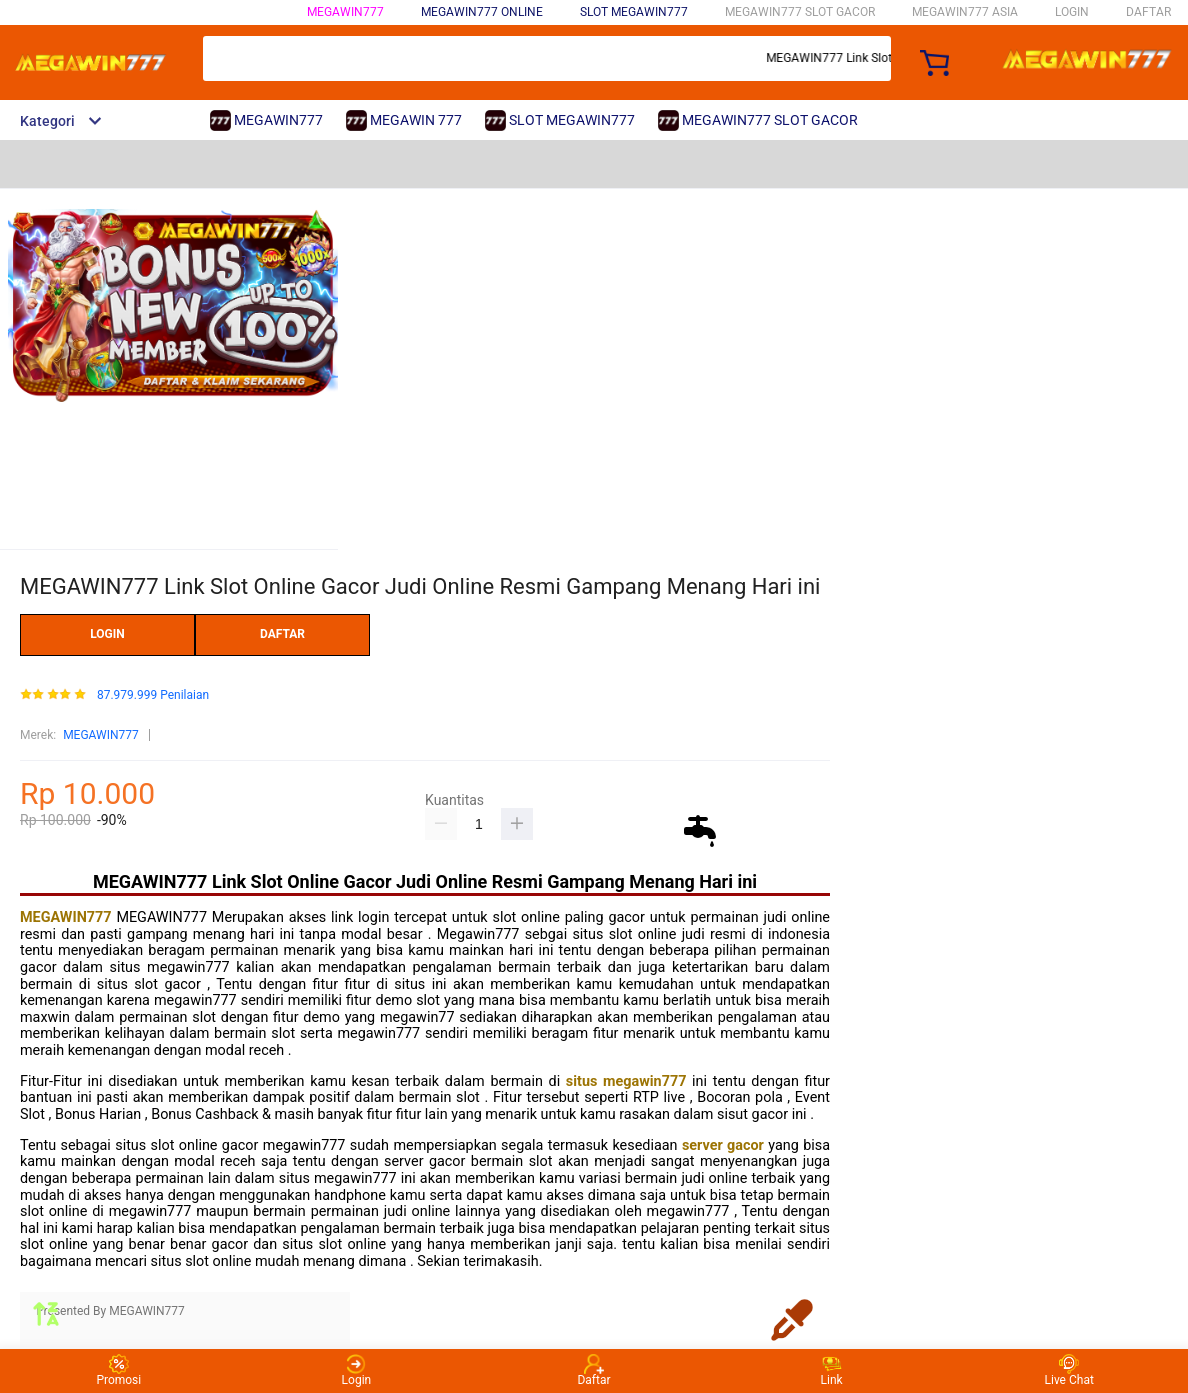 This screenshot has height=1393, width=1188. I want to click on access water or plumbing settings, so click(700, 829).